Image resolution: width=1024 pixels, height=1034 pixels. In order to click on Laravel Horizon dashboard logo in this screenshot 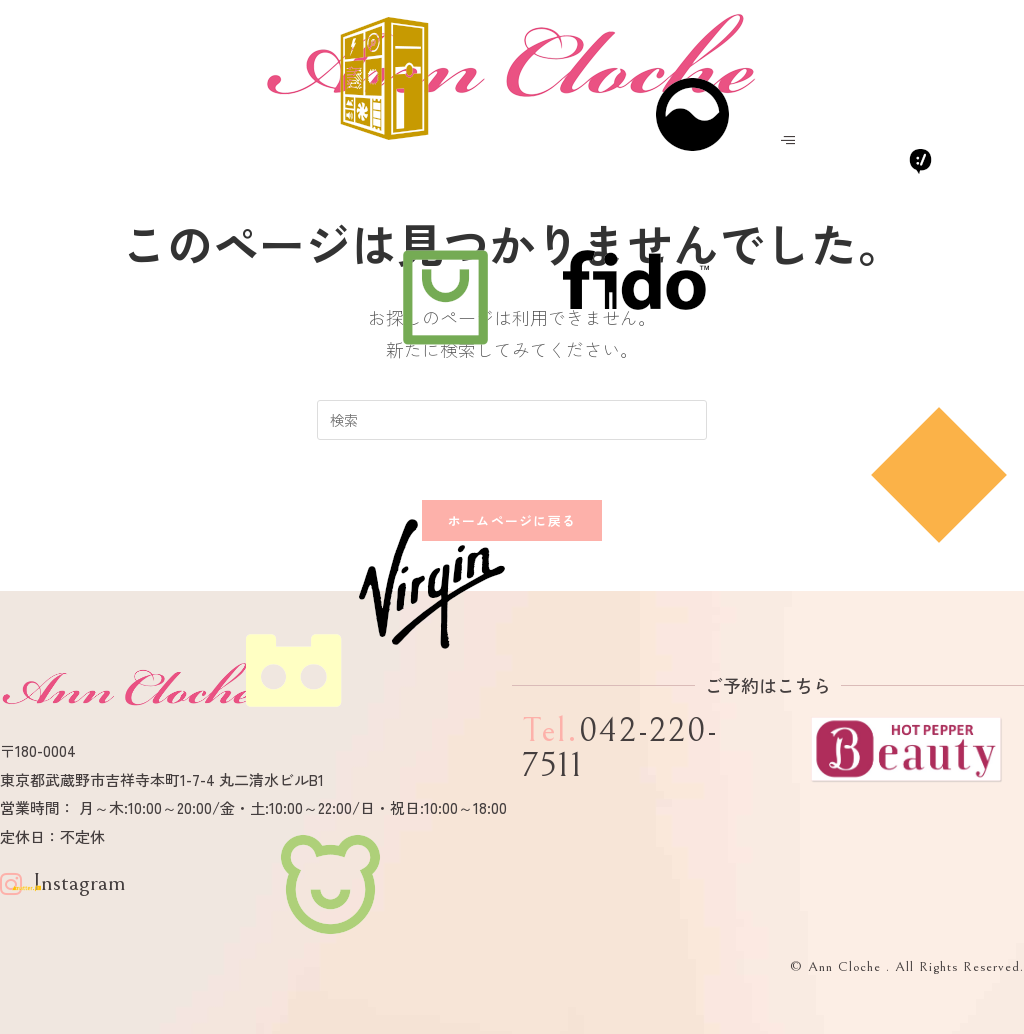, I will do `click(692, 114)`.